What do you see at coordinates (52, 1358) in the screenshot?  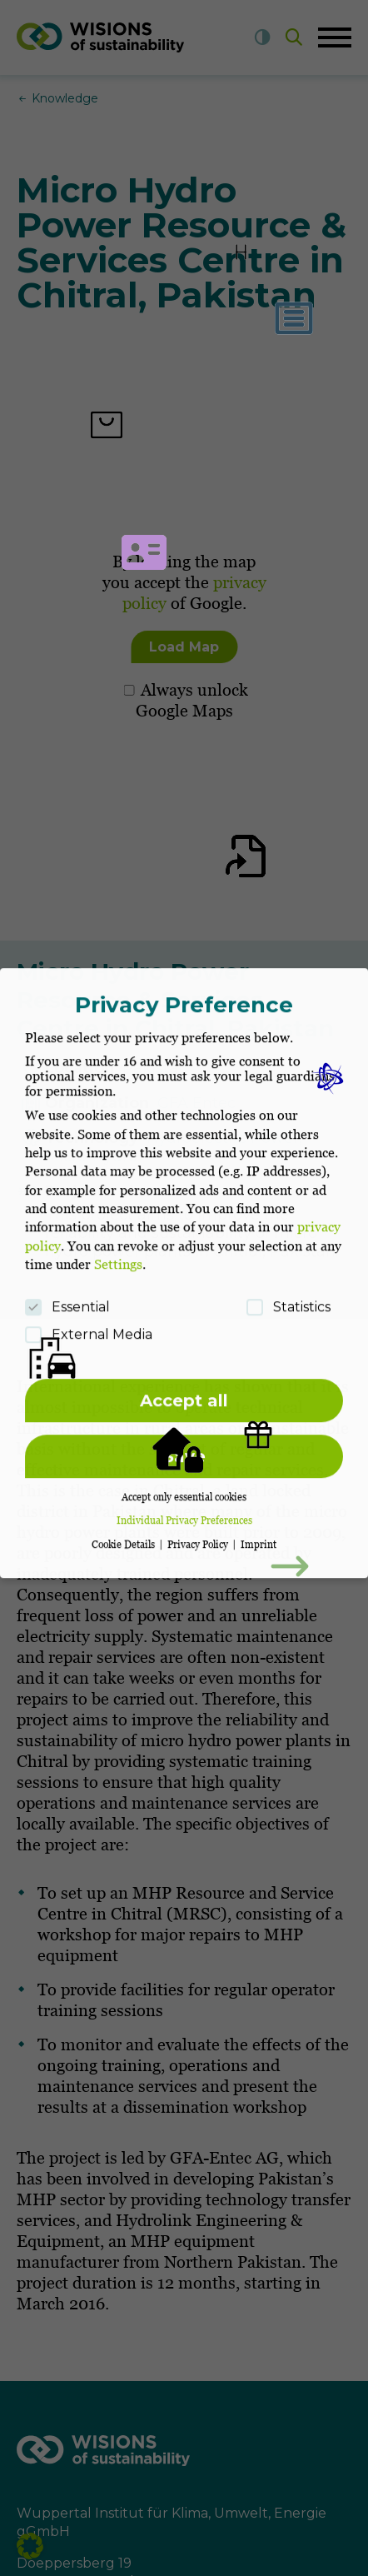 I see `access transportation or commute options` at bounding box center [52, 1358].